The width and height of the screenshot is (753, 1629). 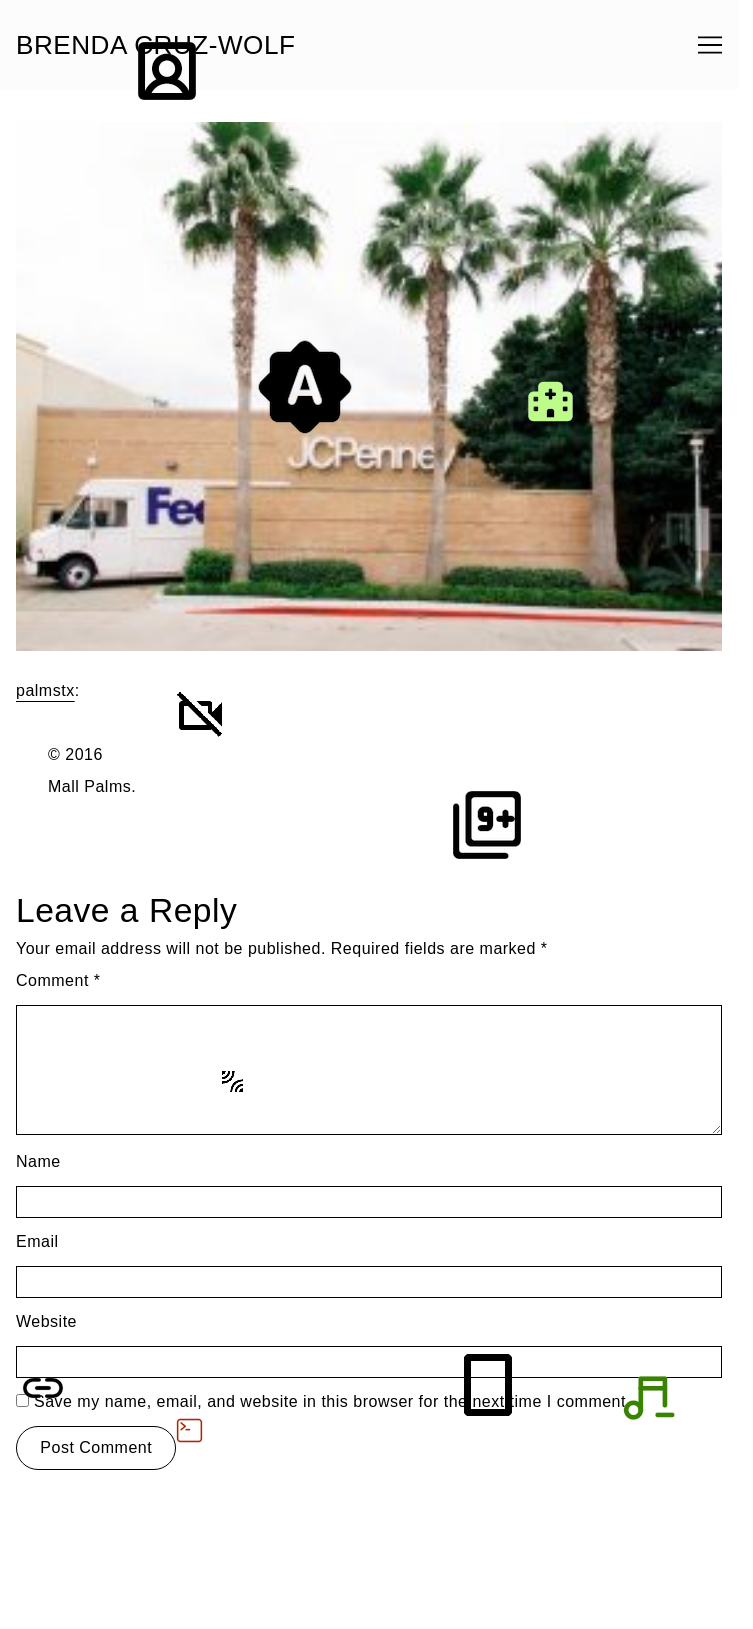 I want to click on remove a song from playlist, so click(x=648, y=1398).